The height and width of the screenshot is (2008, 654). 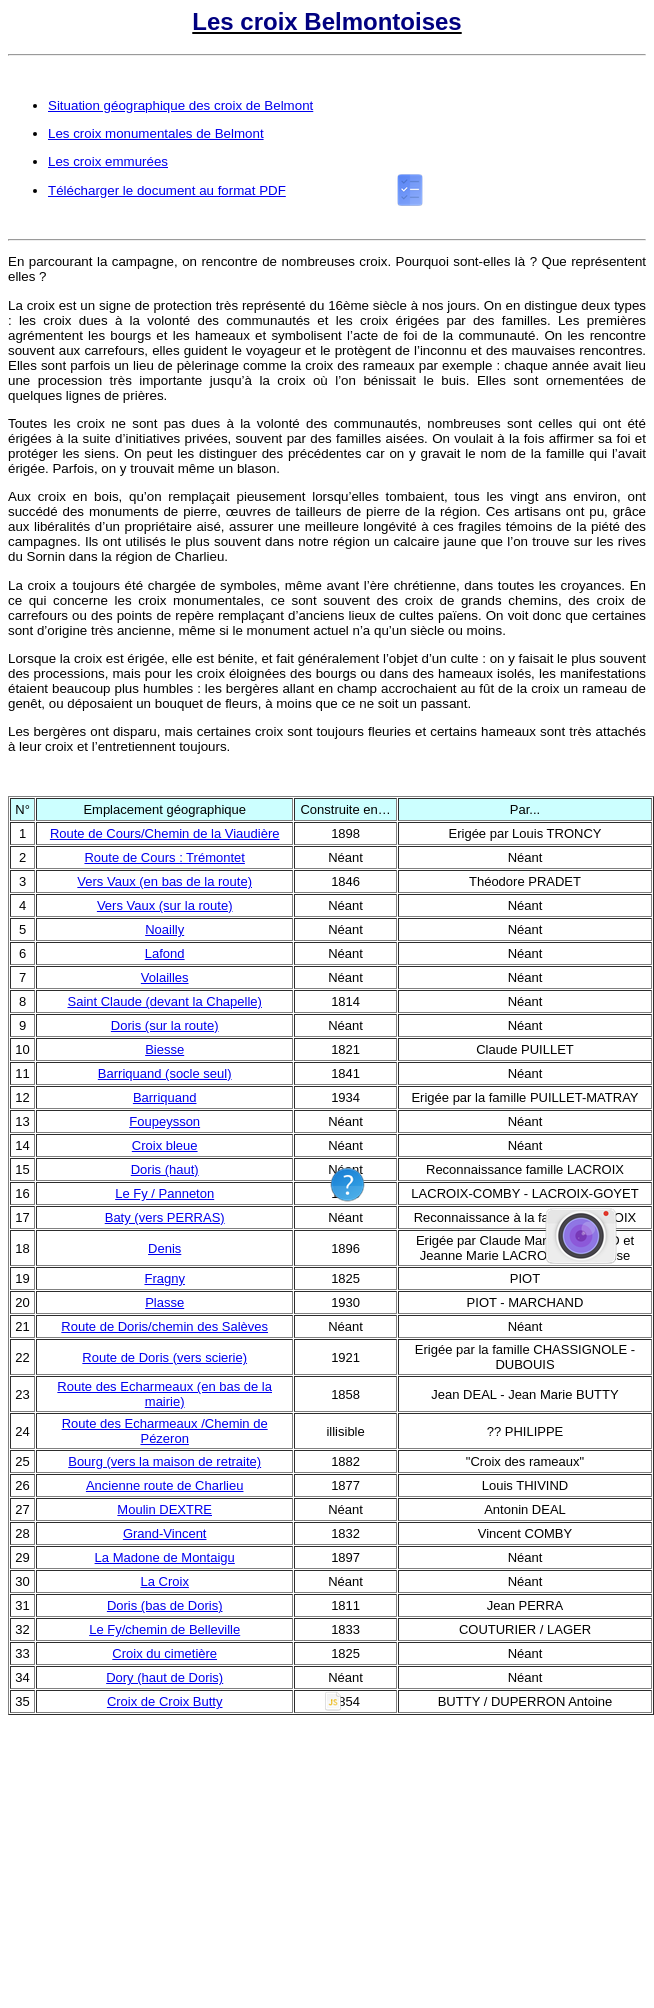 I want to click on indicates a javascript source file, so click(x=333, y=1701).